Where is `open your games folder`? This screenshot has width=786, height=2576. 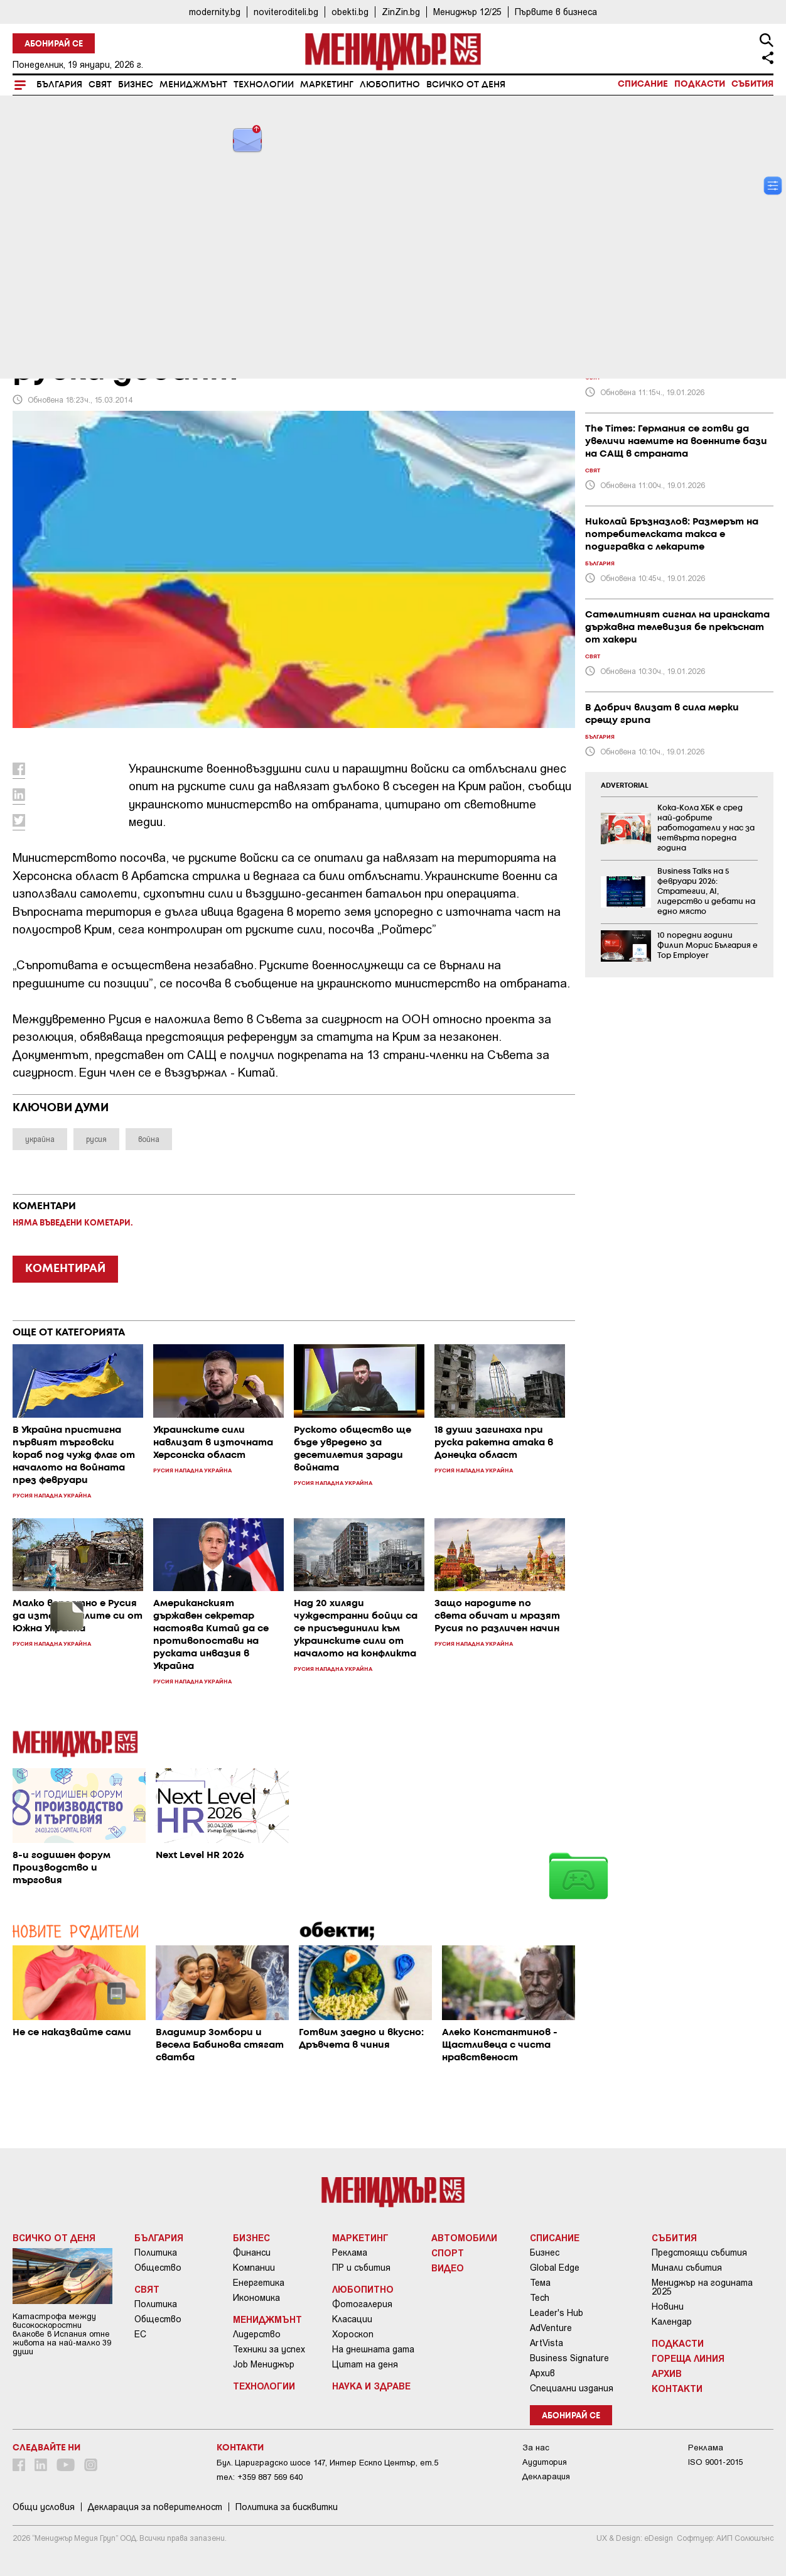 open your games folder is located at coordinates (578, 1876).